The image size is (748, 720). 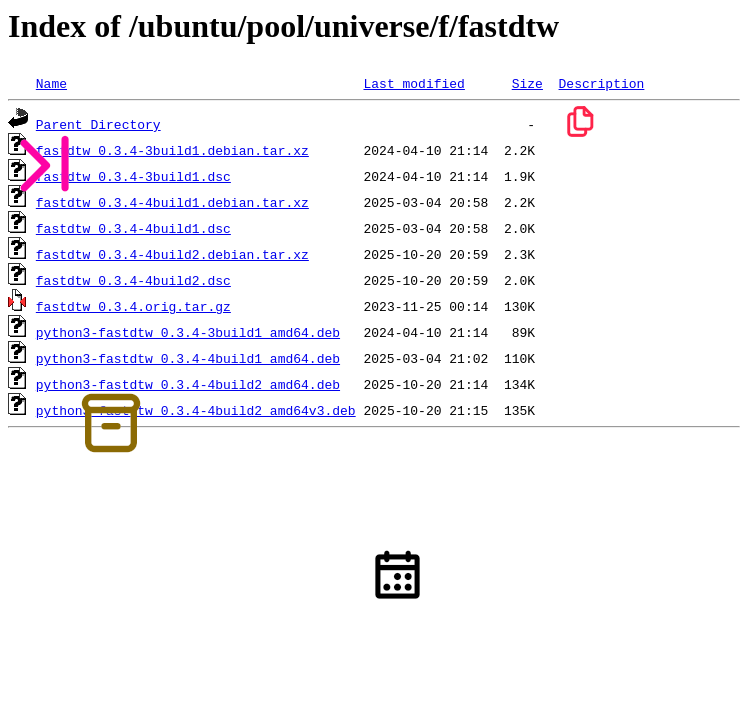 What do you see at coordinates (397, 576) in the screenshot?
I see `view calendar with scheduled events` at bounding box center [397, 576].